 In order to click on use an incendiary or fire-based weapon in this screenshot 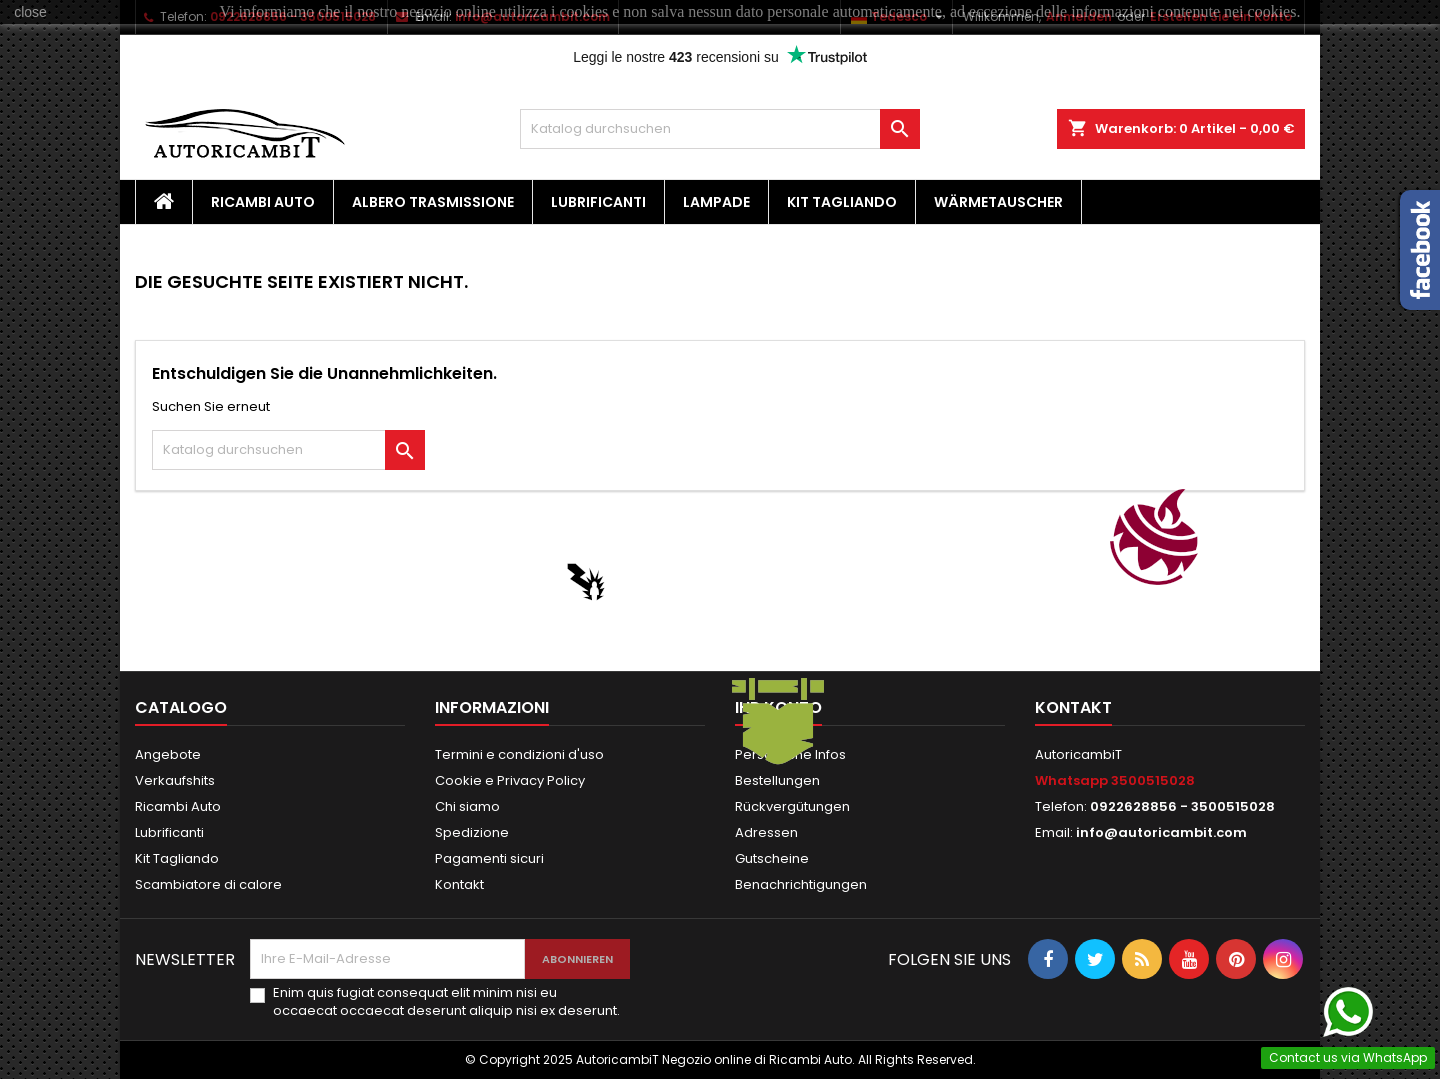, I will do `click(1154, 537)`.